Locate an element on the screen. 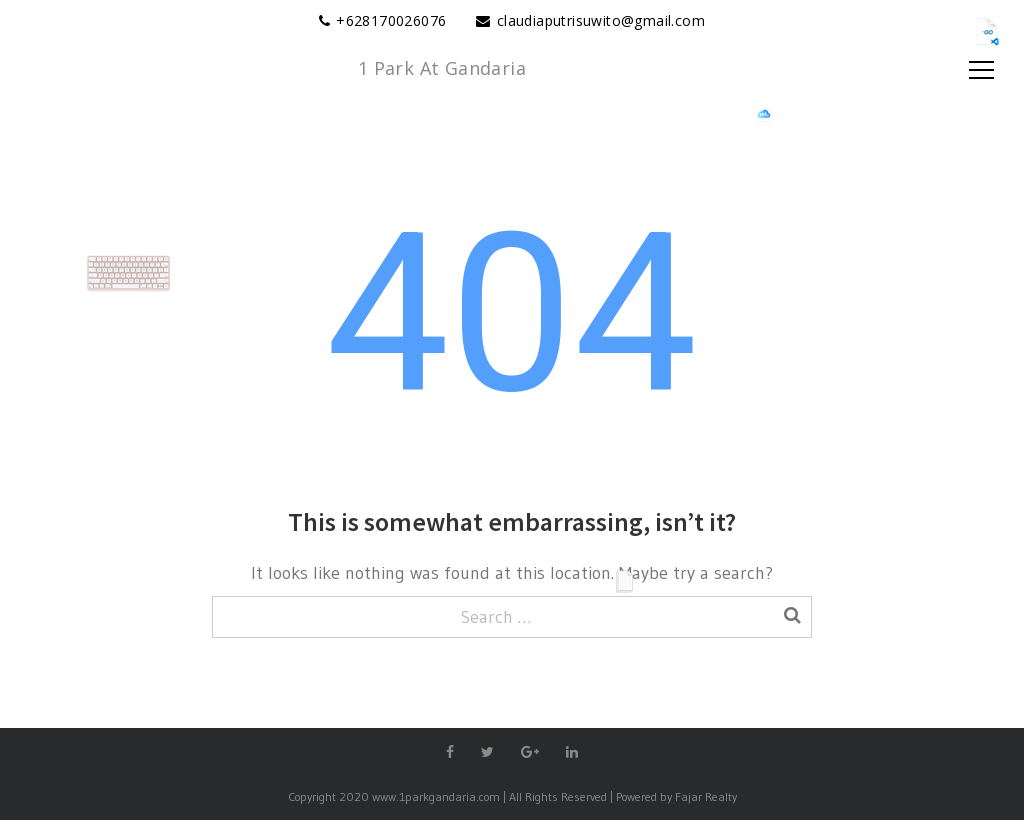 The height and width of the screenshot is (820, 1024). copy file to clipboard is located at coordinates (624, 581).